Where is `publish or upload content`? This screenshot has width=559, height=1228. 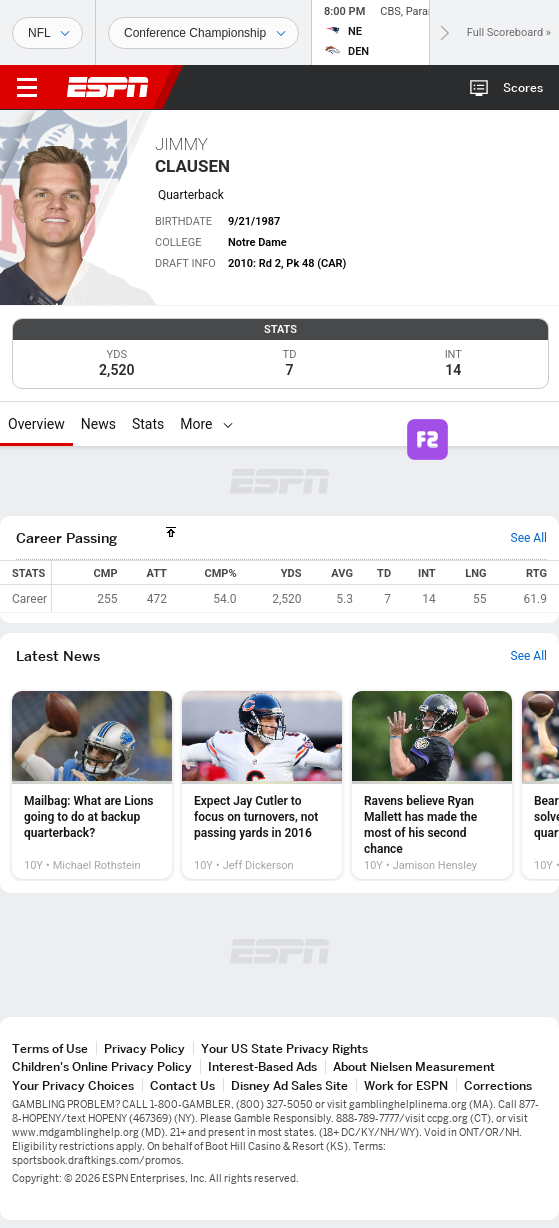
publish or upload content is located at coordinates (171, 532).